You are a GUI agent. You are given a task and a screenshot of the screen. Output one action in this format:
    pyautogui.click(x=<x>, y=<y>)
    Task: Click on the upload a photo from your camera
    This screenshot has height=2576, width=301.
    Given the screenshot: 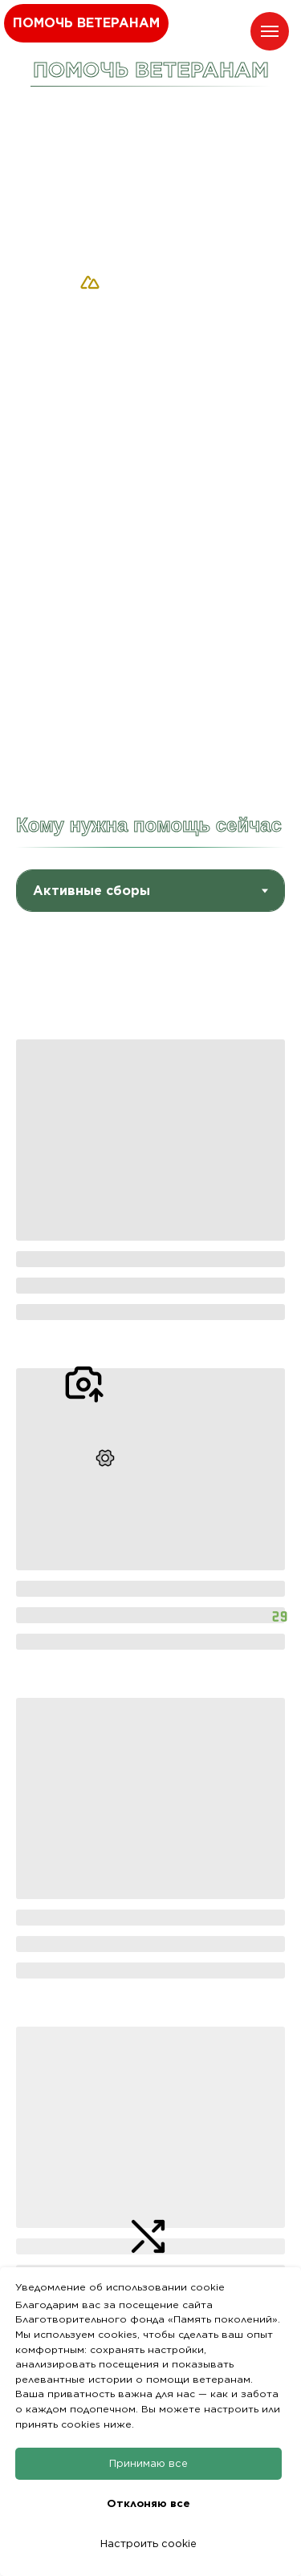 What is the action you would take?
    pyautogui.click(x=83, y=1383)
    